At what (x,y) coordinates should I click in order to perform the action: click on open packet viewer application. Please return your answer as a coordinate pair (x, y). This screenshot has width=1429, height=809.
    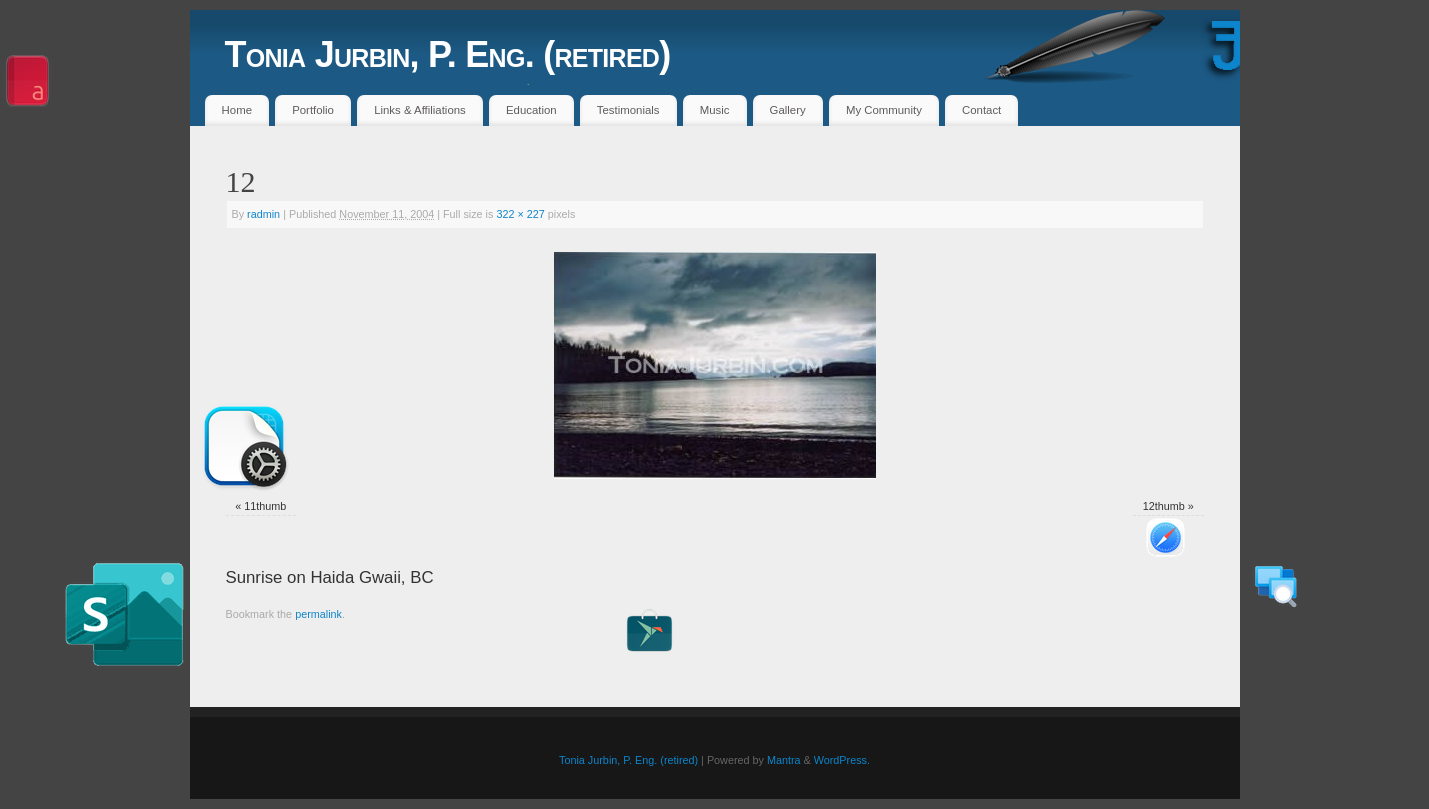
    Looking at the image, I should click on (1277, 588).